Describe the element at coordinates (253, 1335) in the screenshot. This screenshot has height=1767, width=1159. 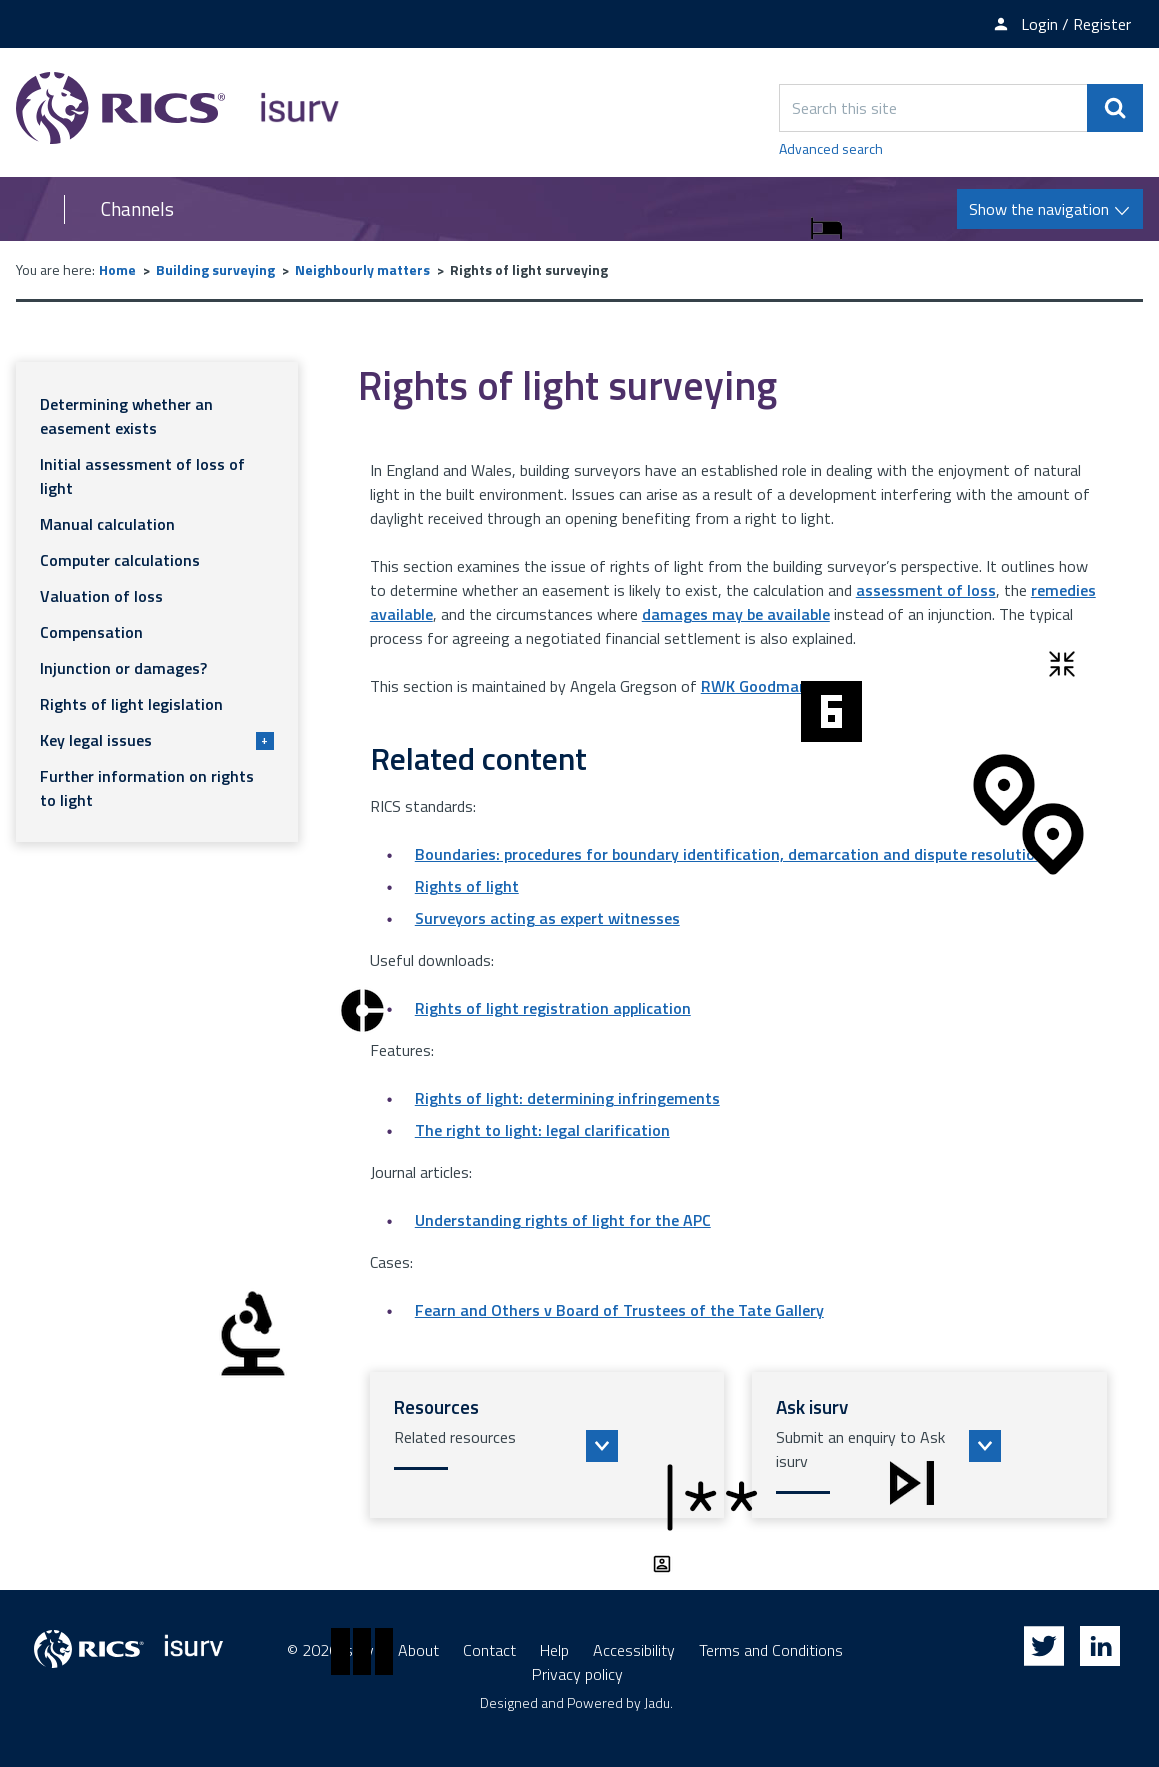
I see `access biotech or laboratory features` at that location.